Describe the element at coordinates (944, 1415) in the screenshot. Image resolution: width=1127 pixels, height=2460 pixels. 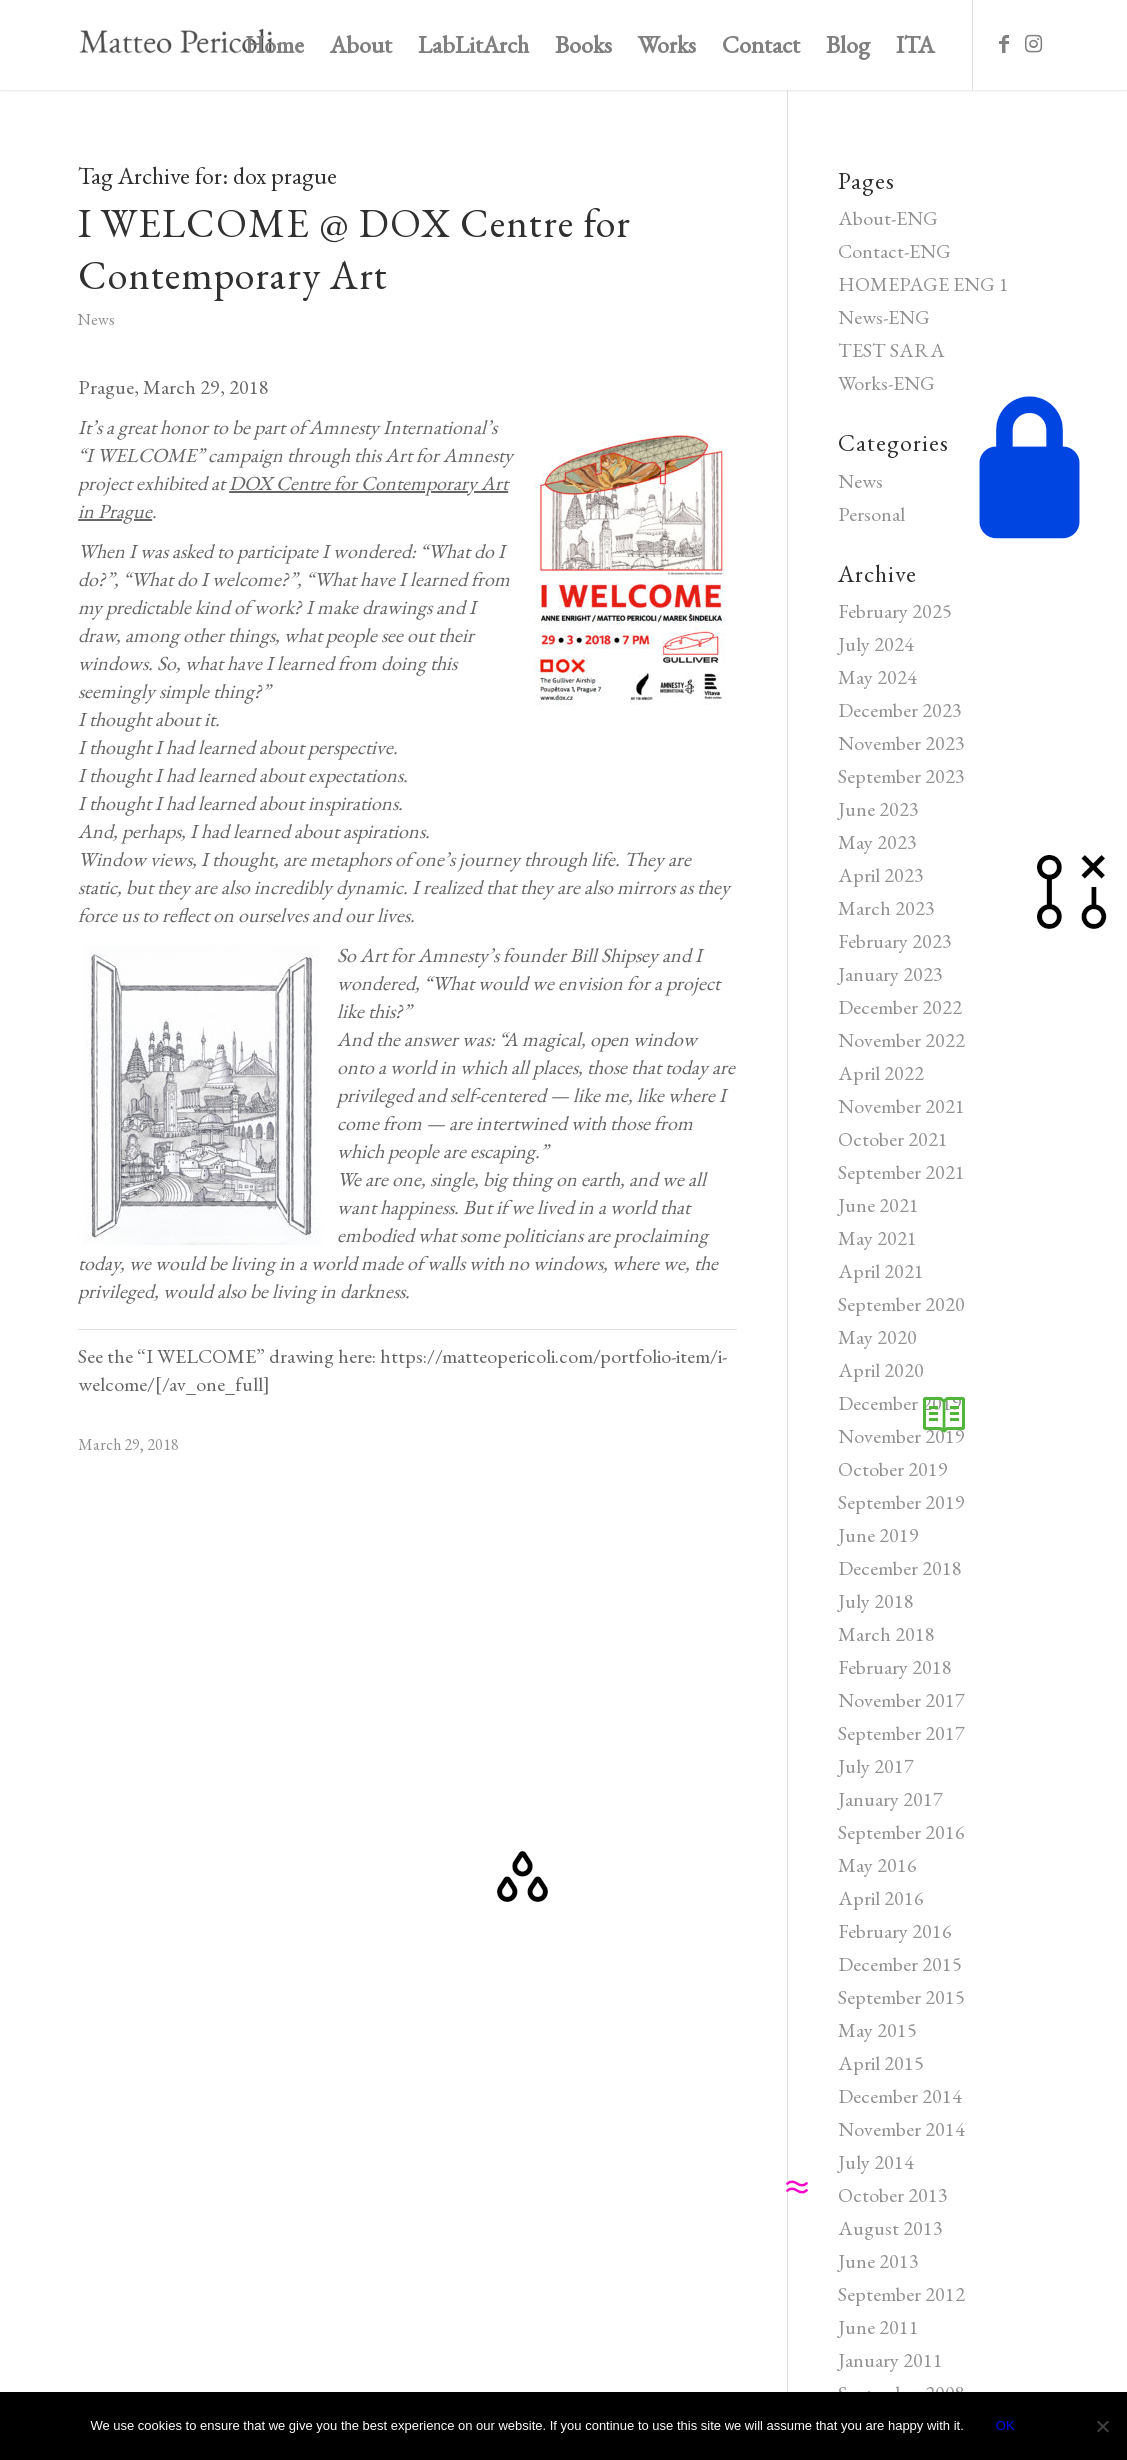
I see `open documentation or help guide` at that location.